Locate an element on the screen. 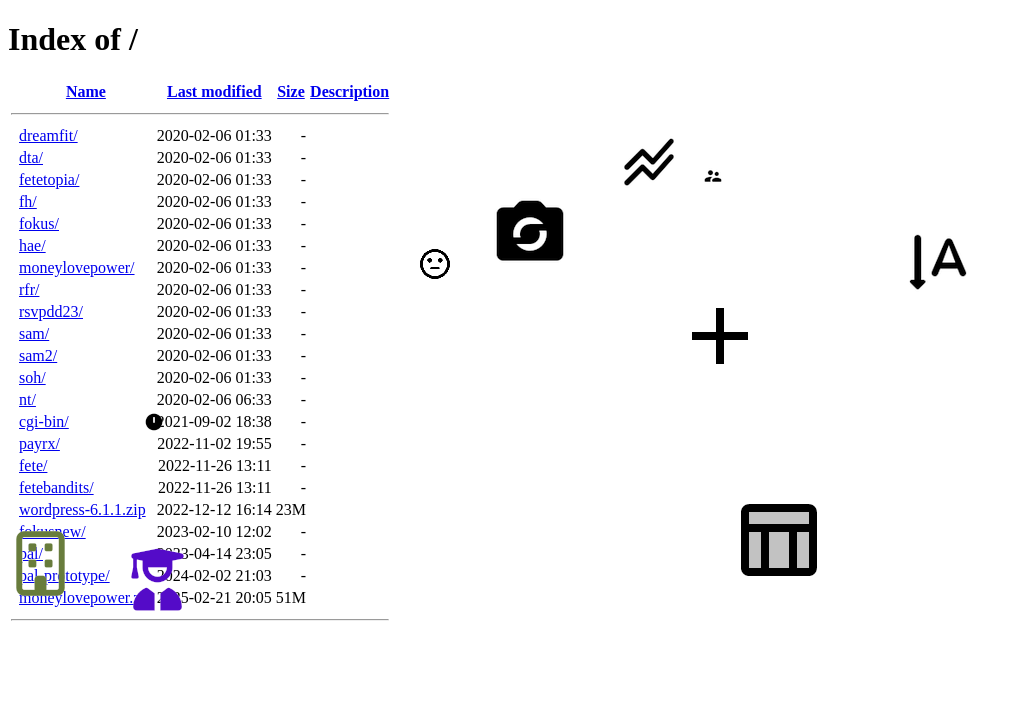 The width and height of the screenshot is (1024, 720). view building or office location is located at coordinates (40, 563).